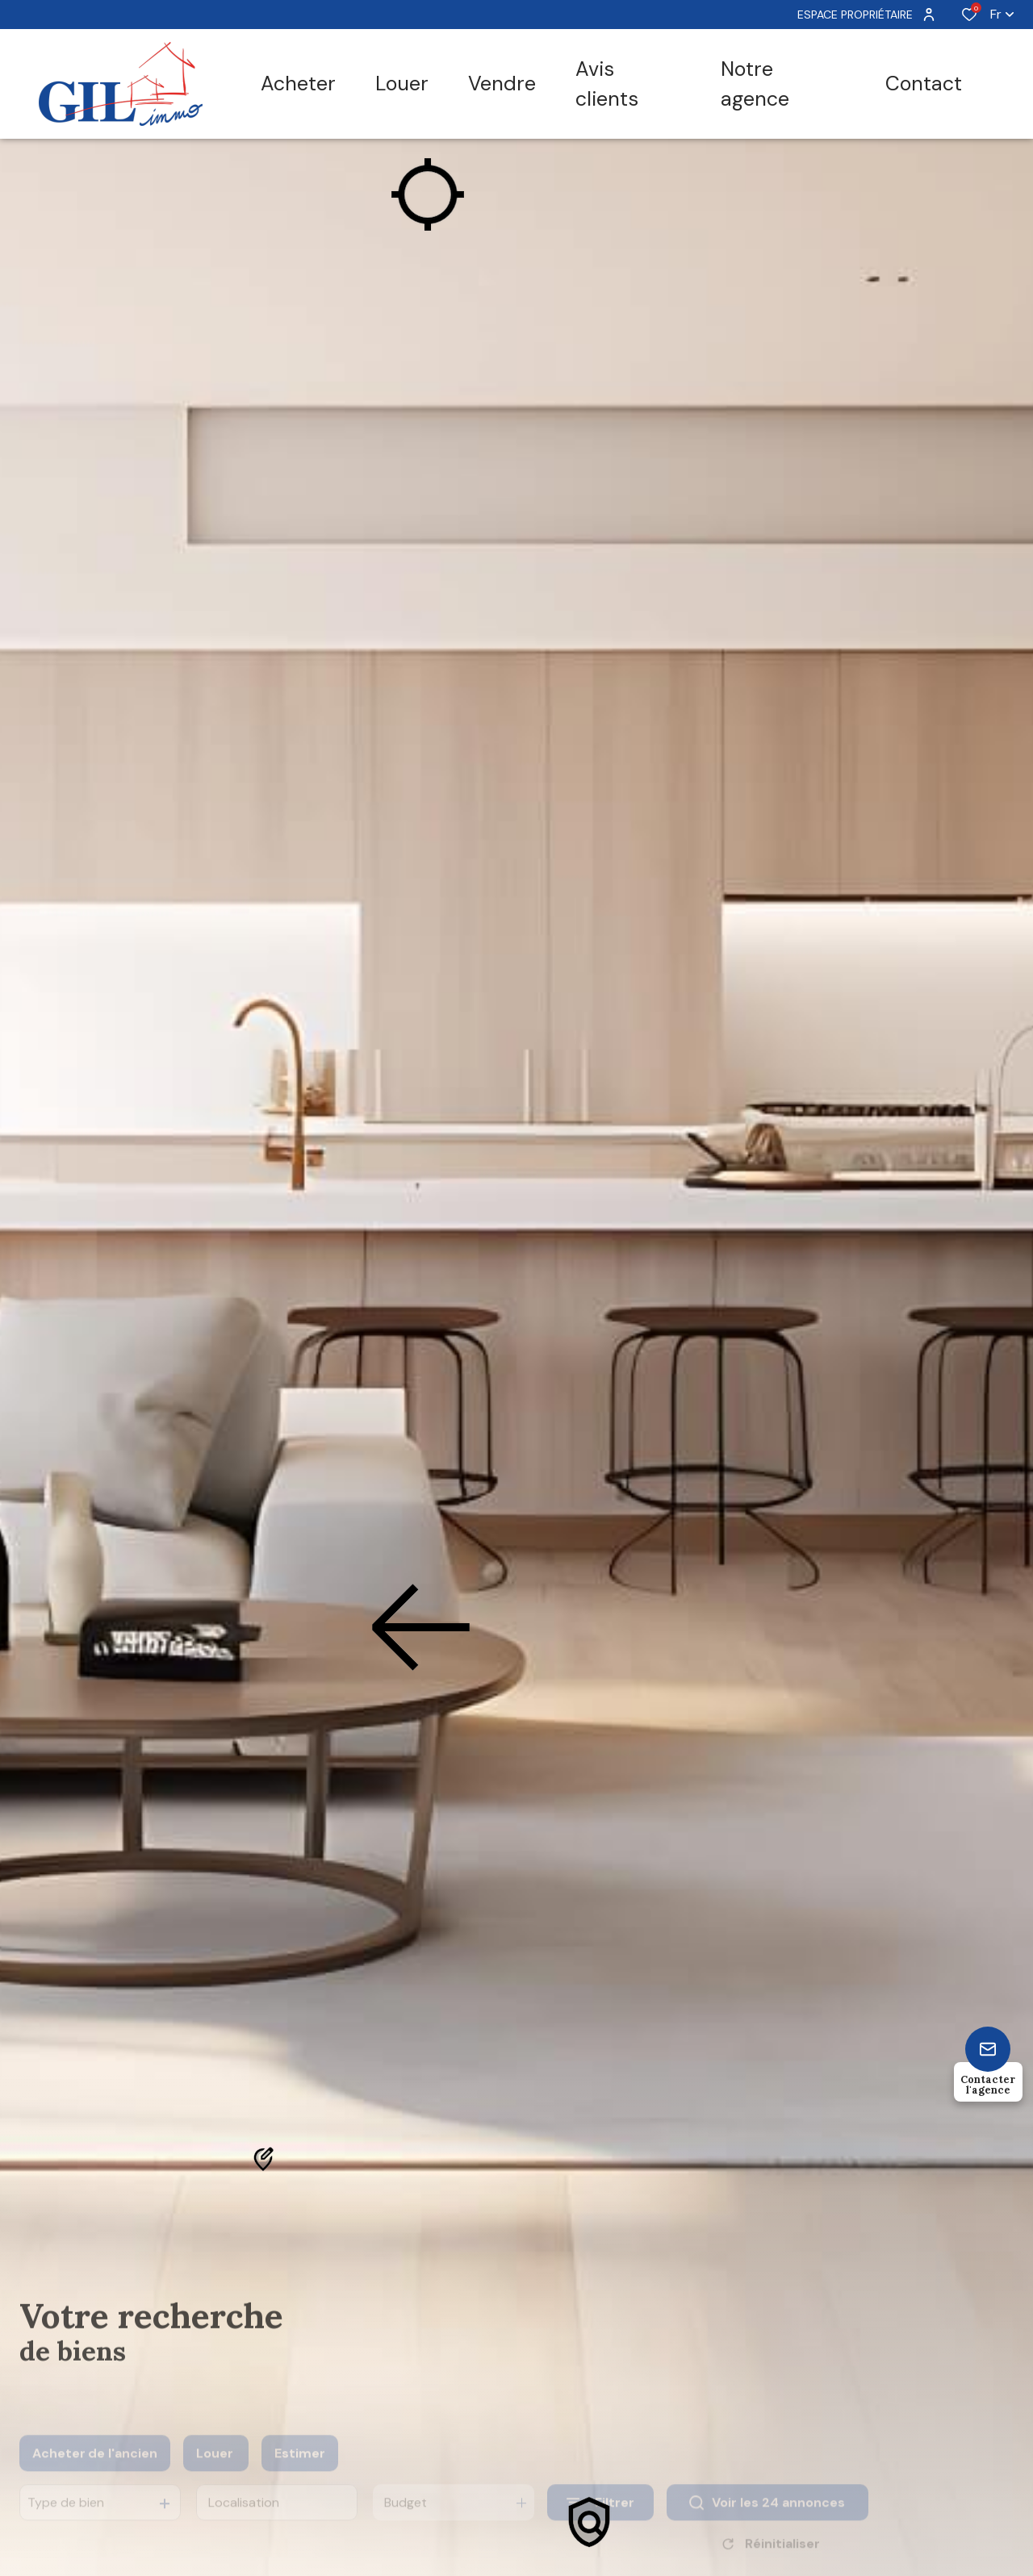 This screenshot has height=2576, width=1033. I want to click on view privacy policy or terms, so click(589, 2522).